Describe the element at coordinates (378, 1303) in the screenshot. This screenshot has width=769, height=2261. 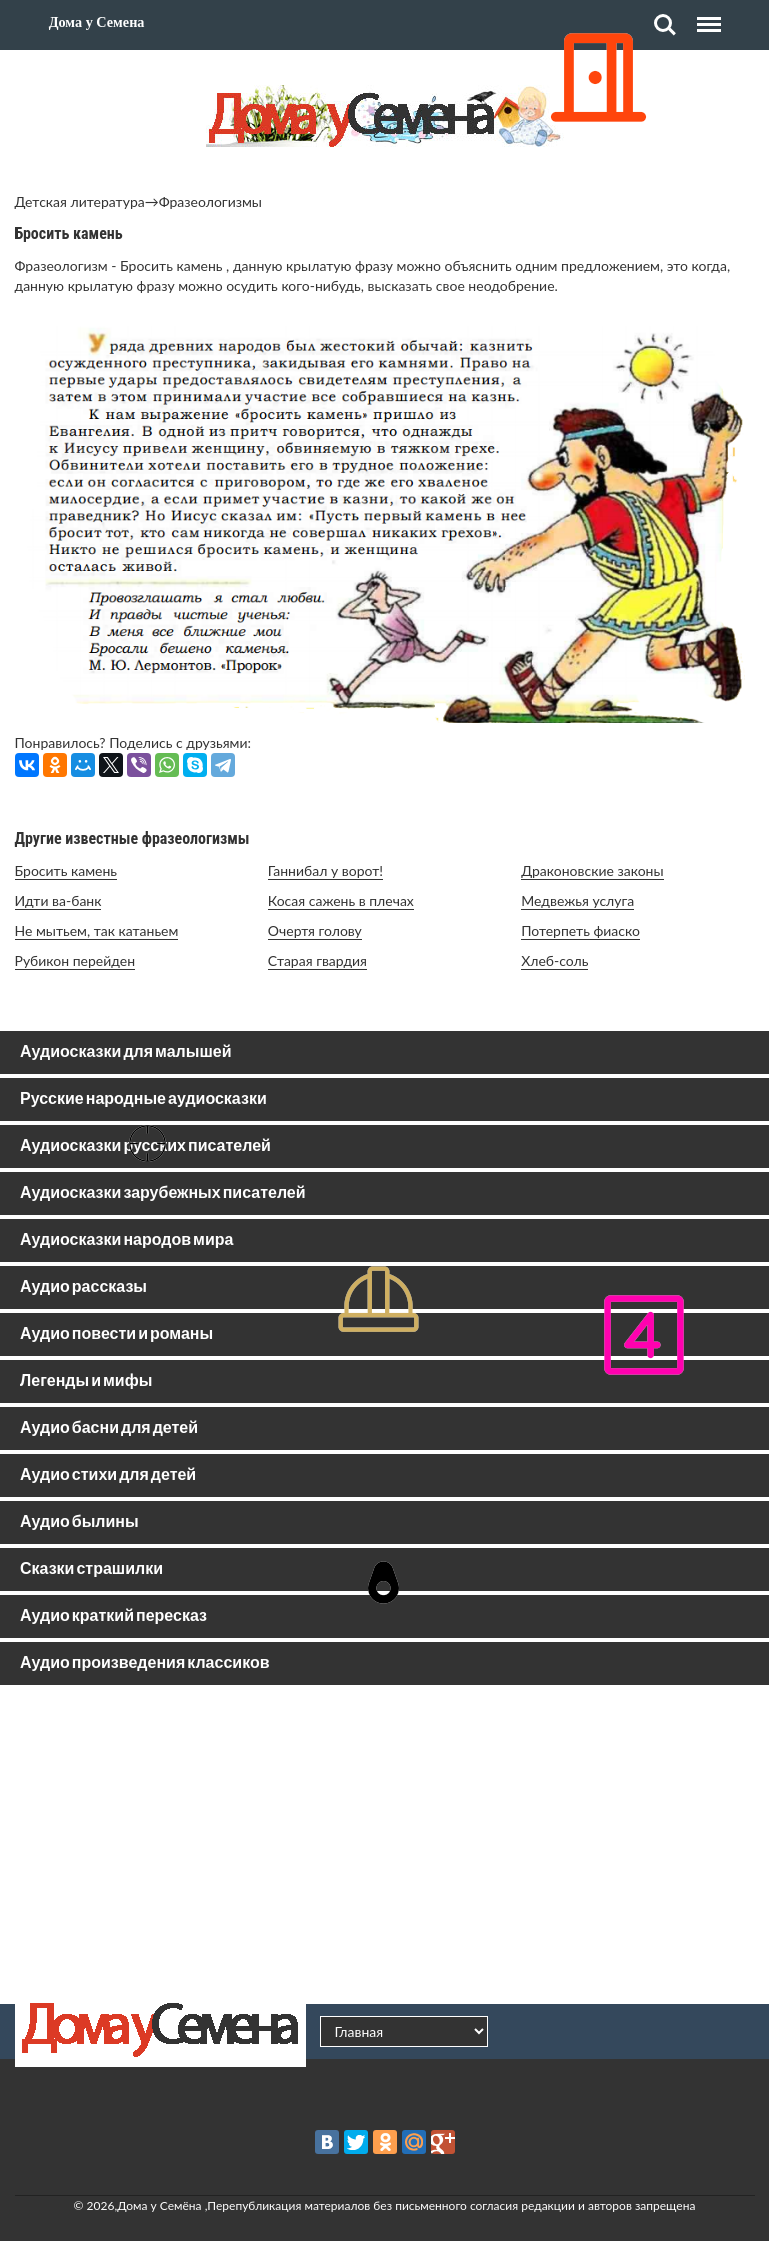
I see `access construction or work site settings` at that location.